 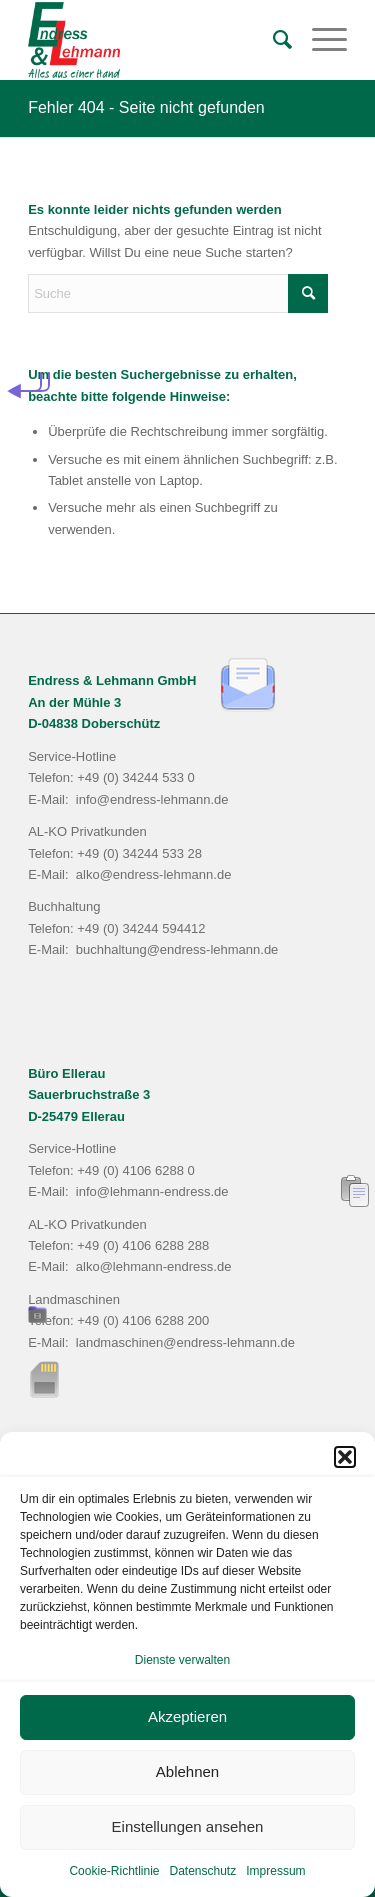 I want to click on access removable storage device, so click(x=44, y=1379).